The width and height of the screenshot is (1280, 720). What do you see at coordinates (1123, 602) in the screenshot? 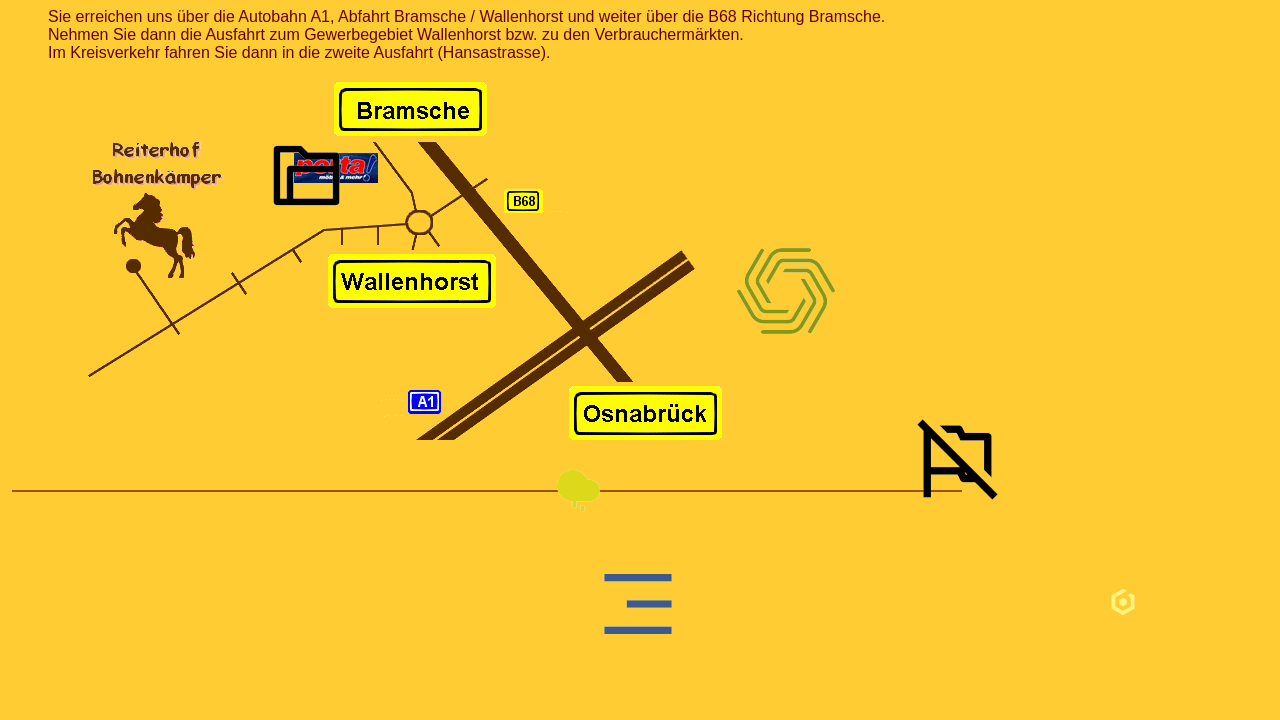
I see `babylon.js official logo` at bounding box center [1123, 602].